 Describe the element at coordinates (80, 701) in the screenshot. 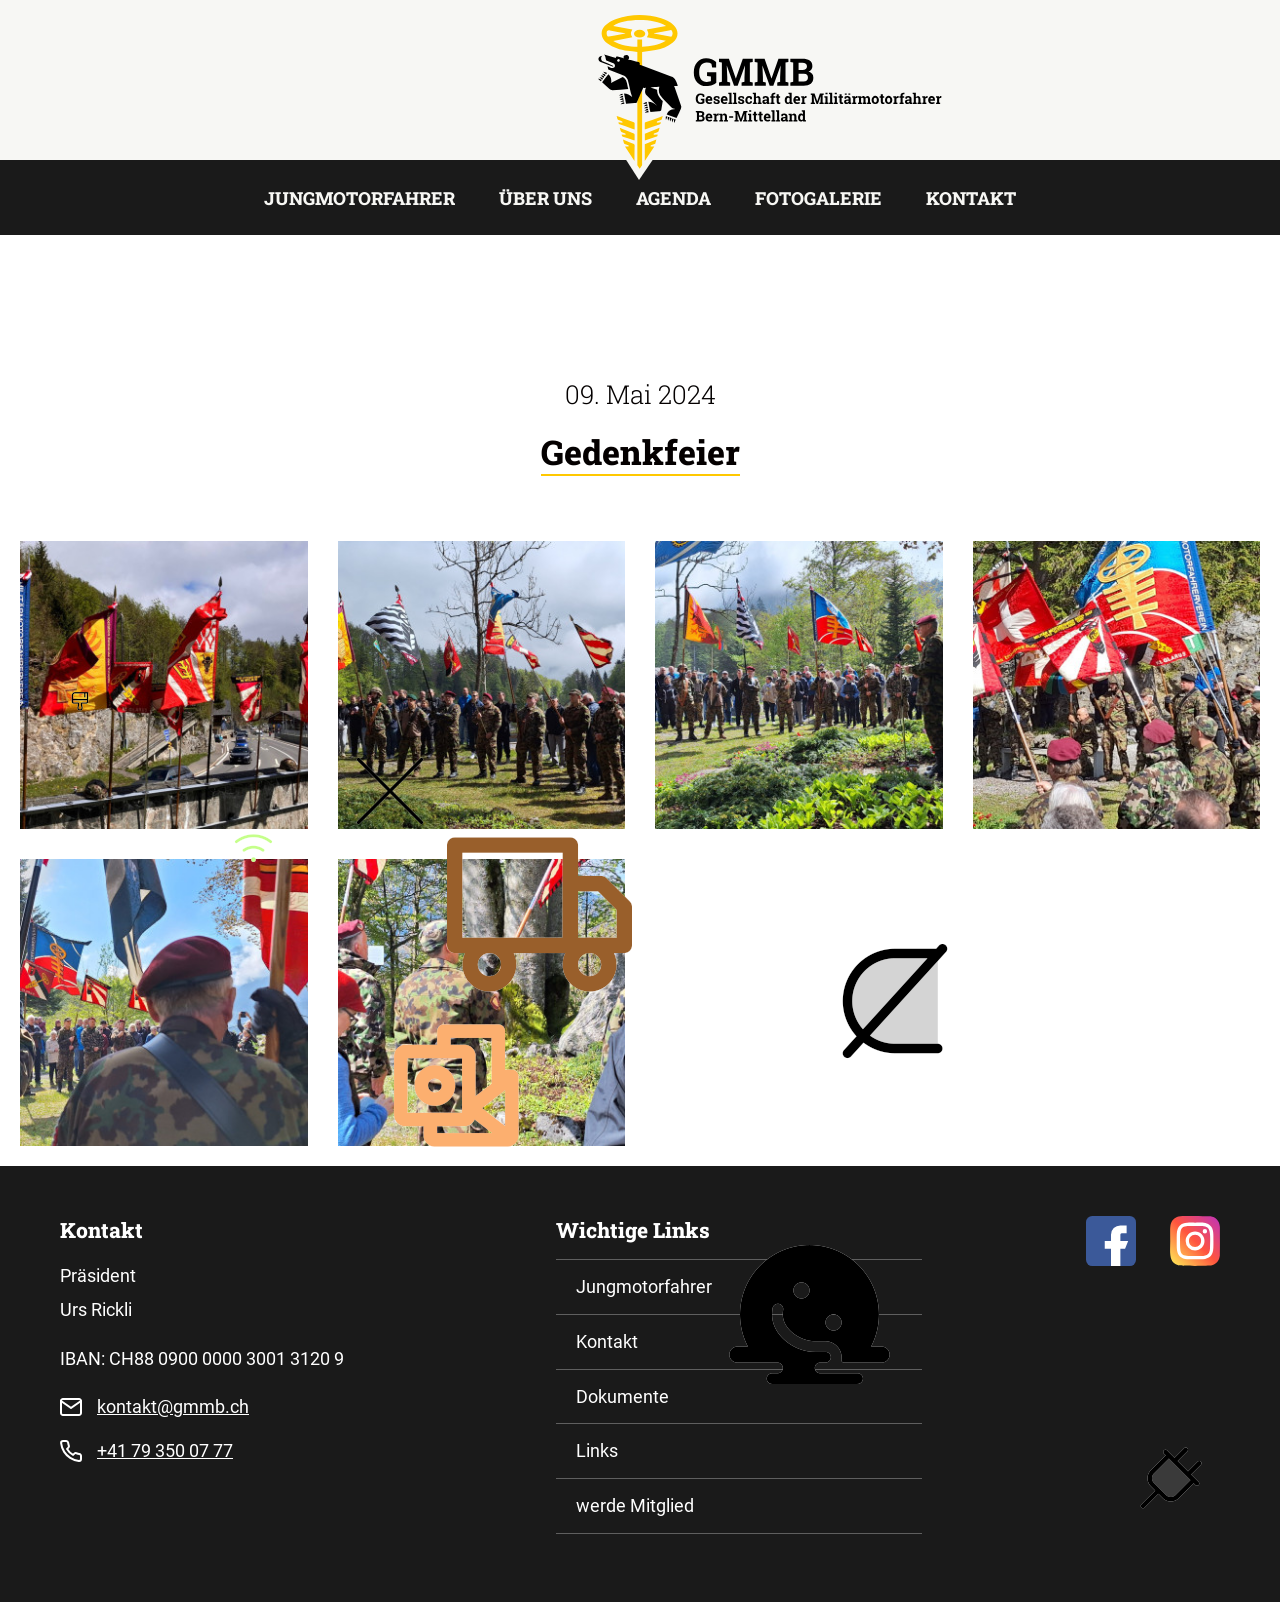

I see `access painting or drawing tools` at that location.